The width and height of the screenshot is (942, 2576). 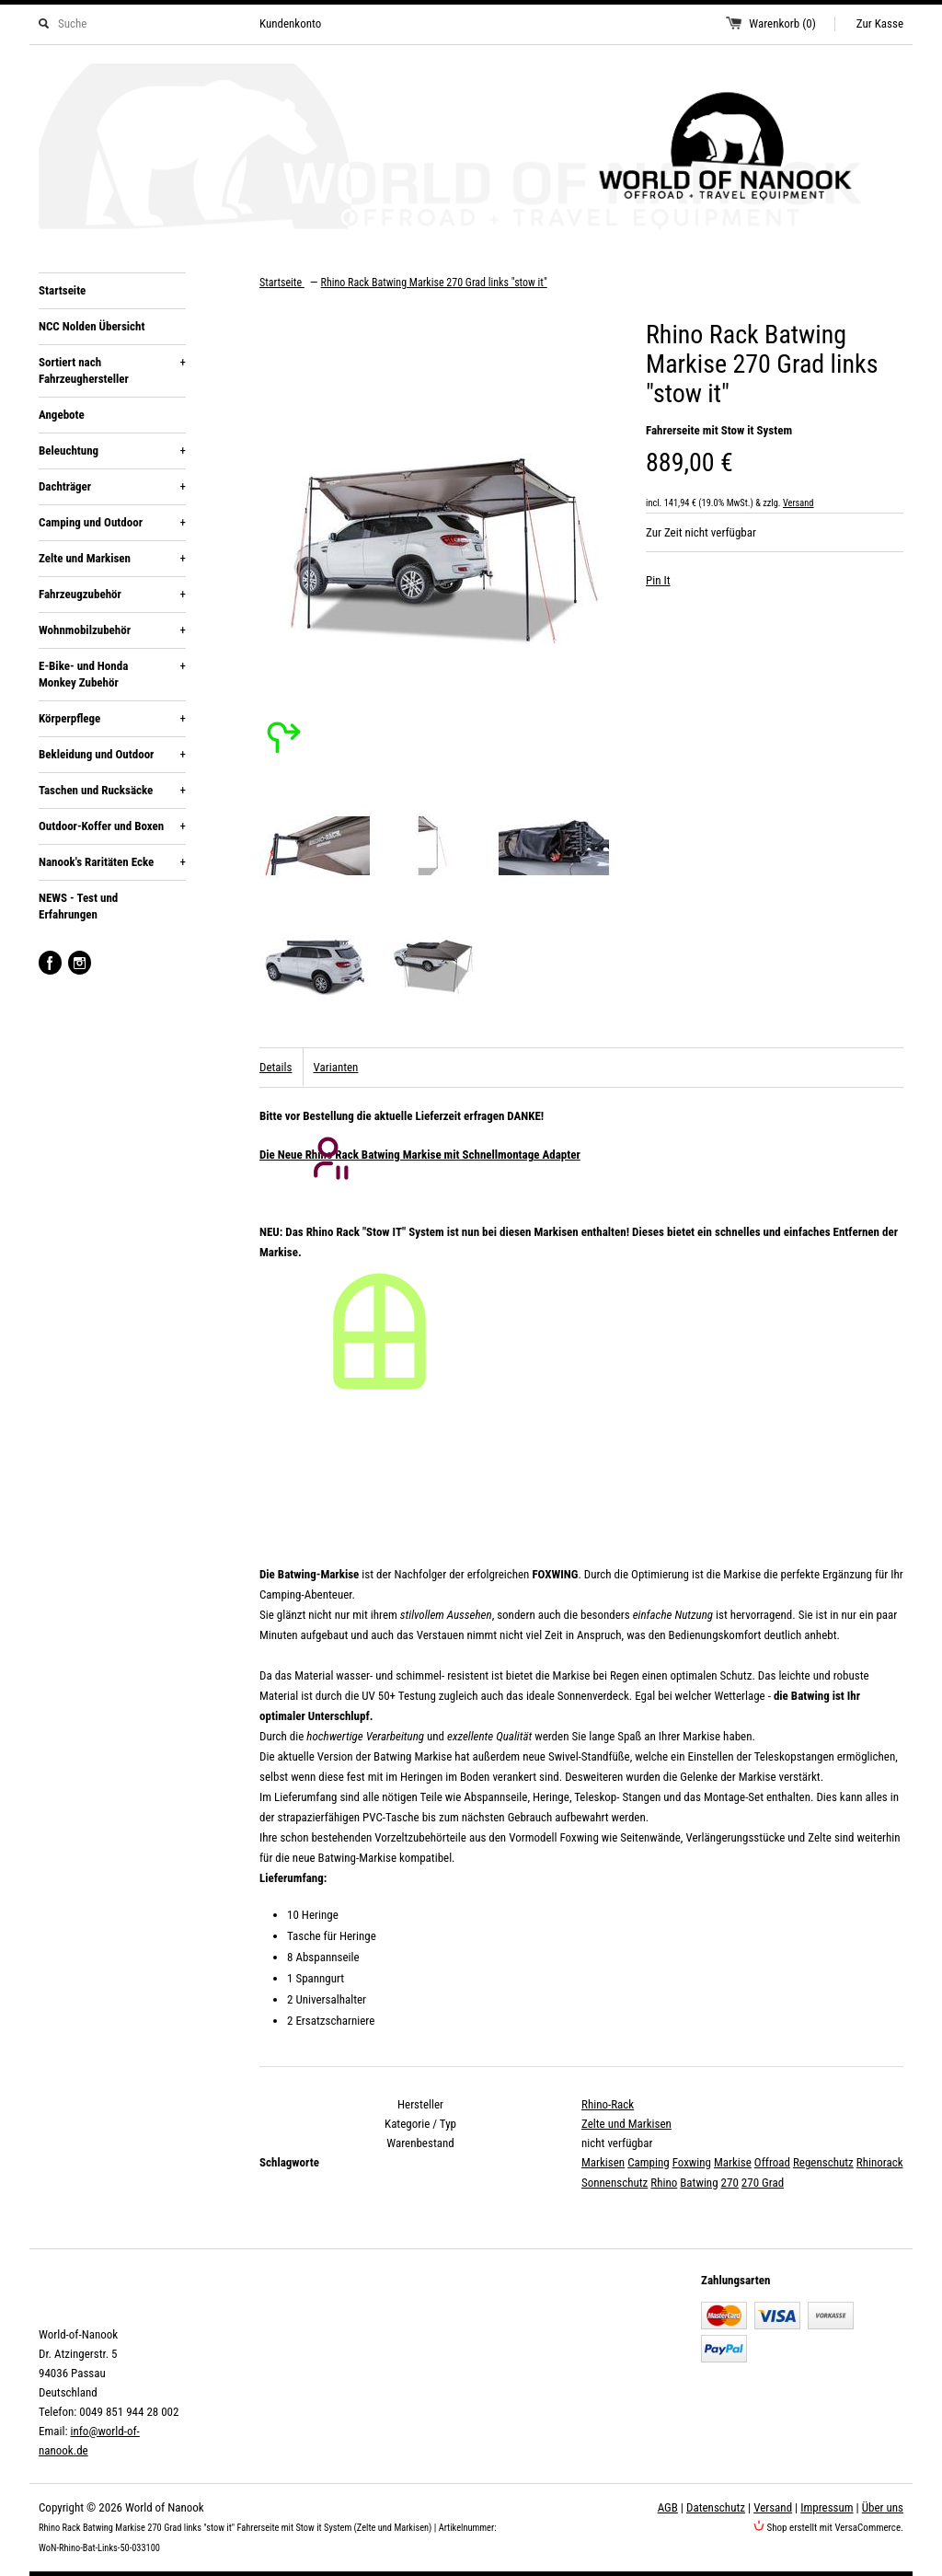 What do you see at coordinates (327, 1157) in the screenshot?
I see `pause or temporarily suspend a user account` at bounding box center [327, 1157].